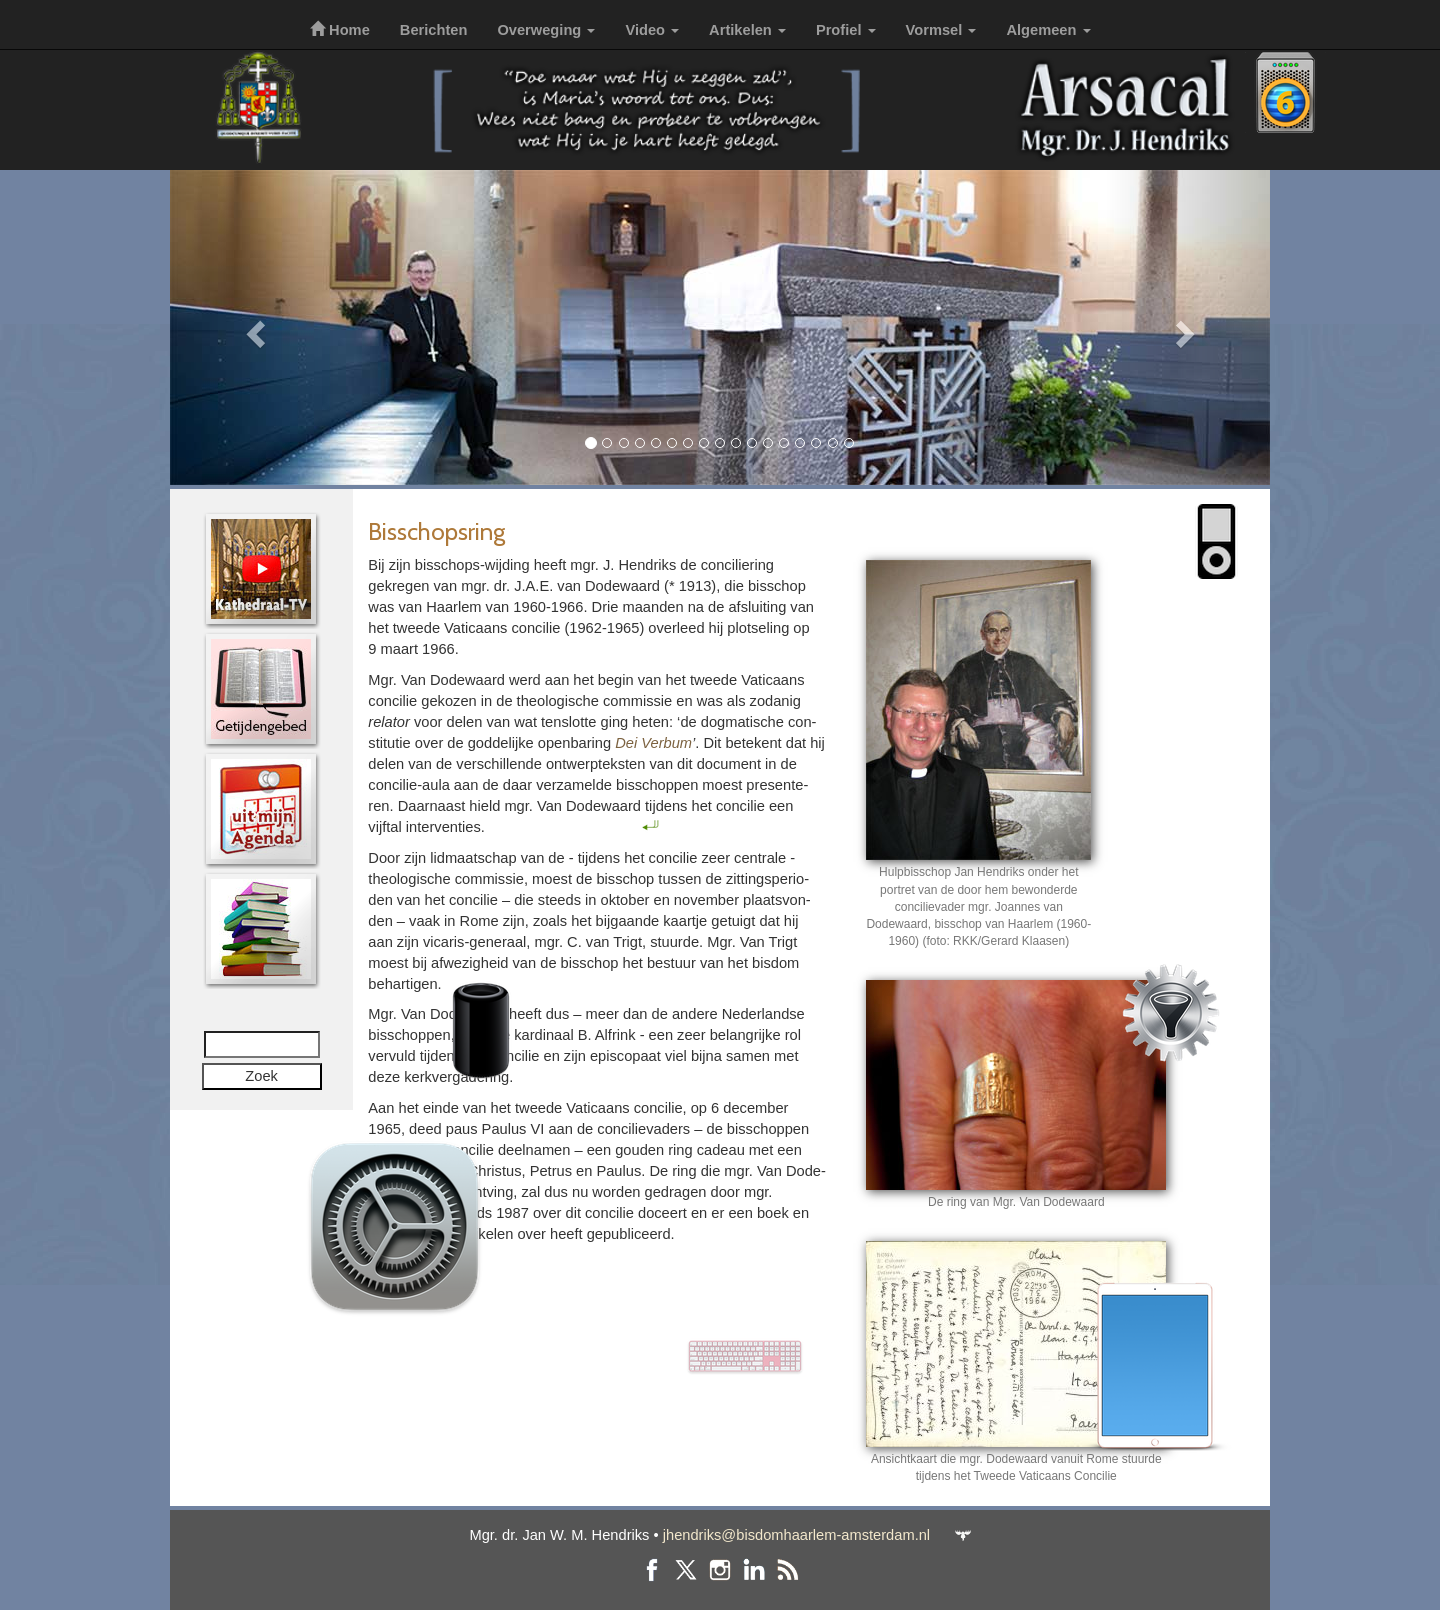  Describe the element at coordinates (650, 824) in the screenshot. I see `reply to all recipients of an email` at that location.